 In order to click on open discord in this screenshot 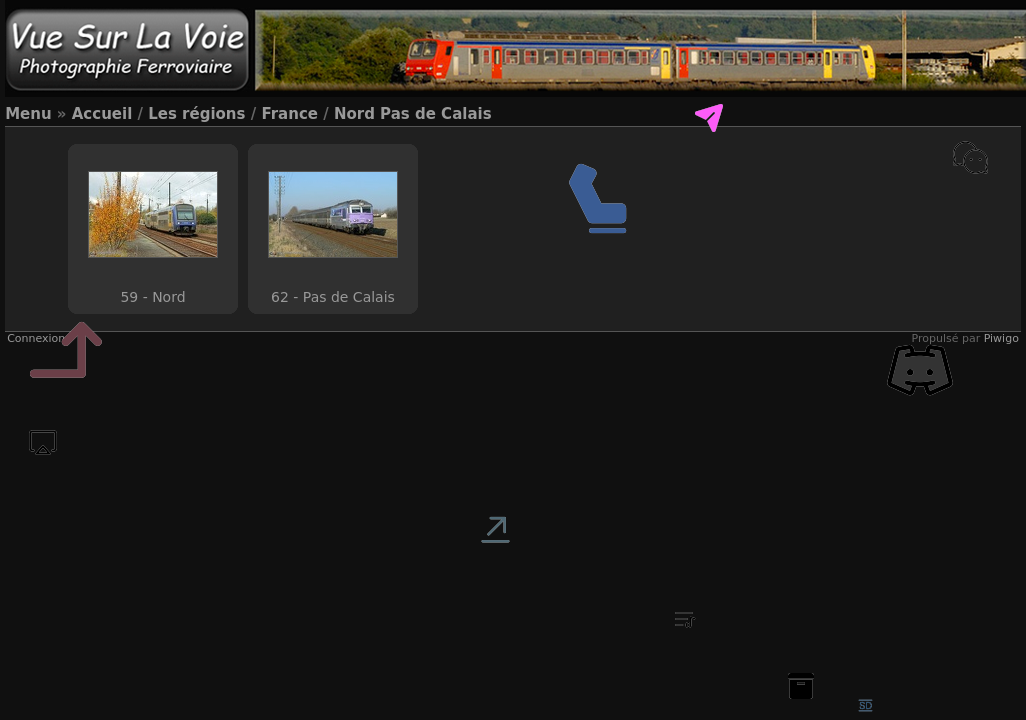, I will do `click(920, 369)`.